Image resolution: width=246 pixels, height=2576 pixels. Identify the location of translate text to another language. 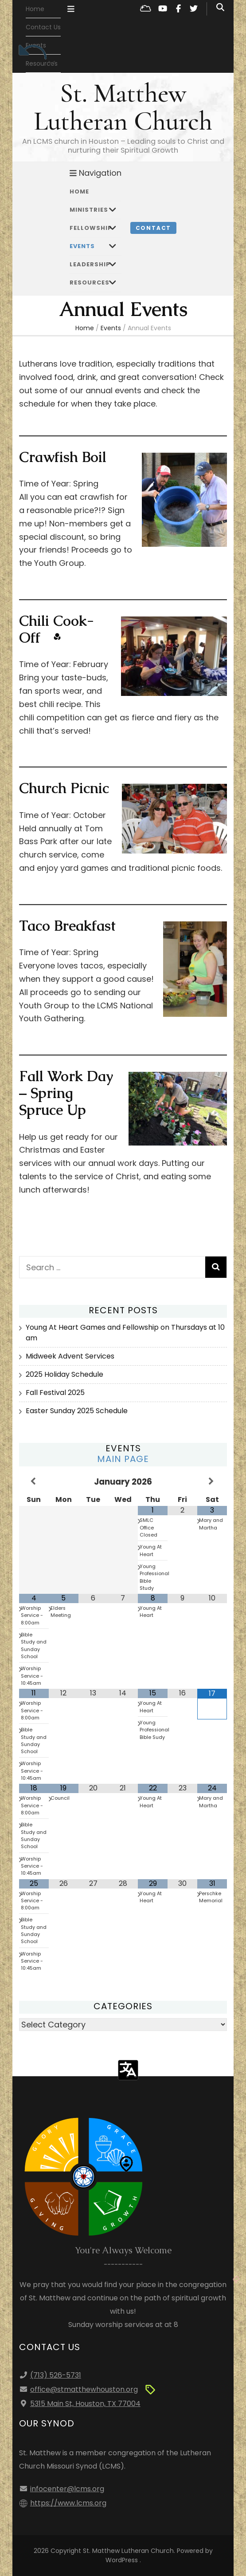
(128, 2070).